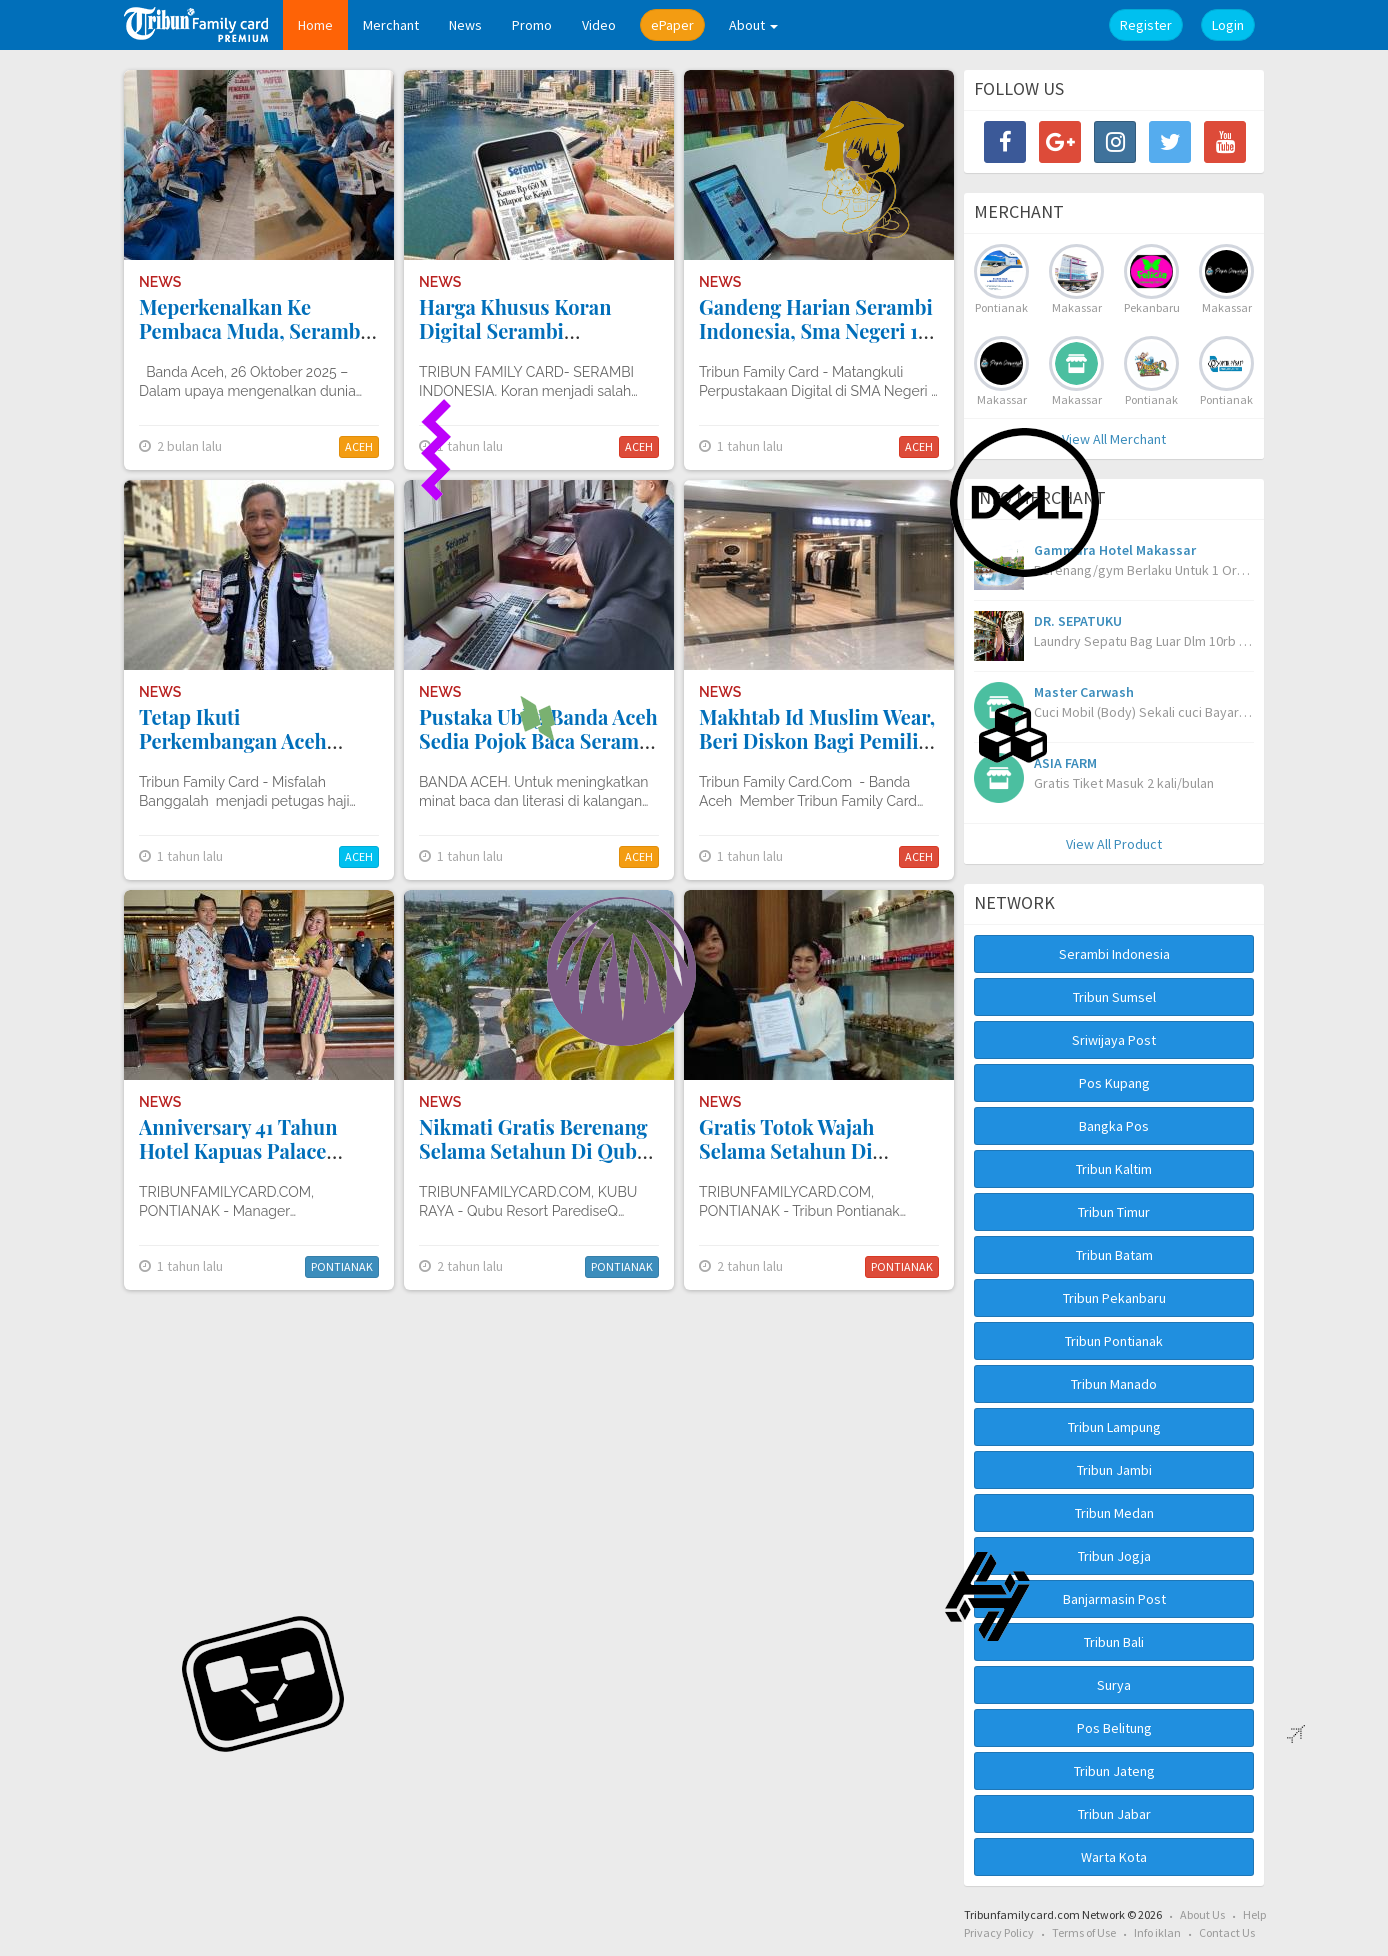  Describe the element at coordinates (1024, 502) in the screenshot. I see `dell brand or product identifier` at that location.